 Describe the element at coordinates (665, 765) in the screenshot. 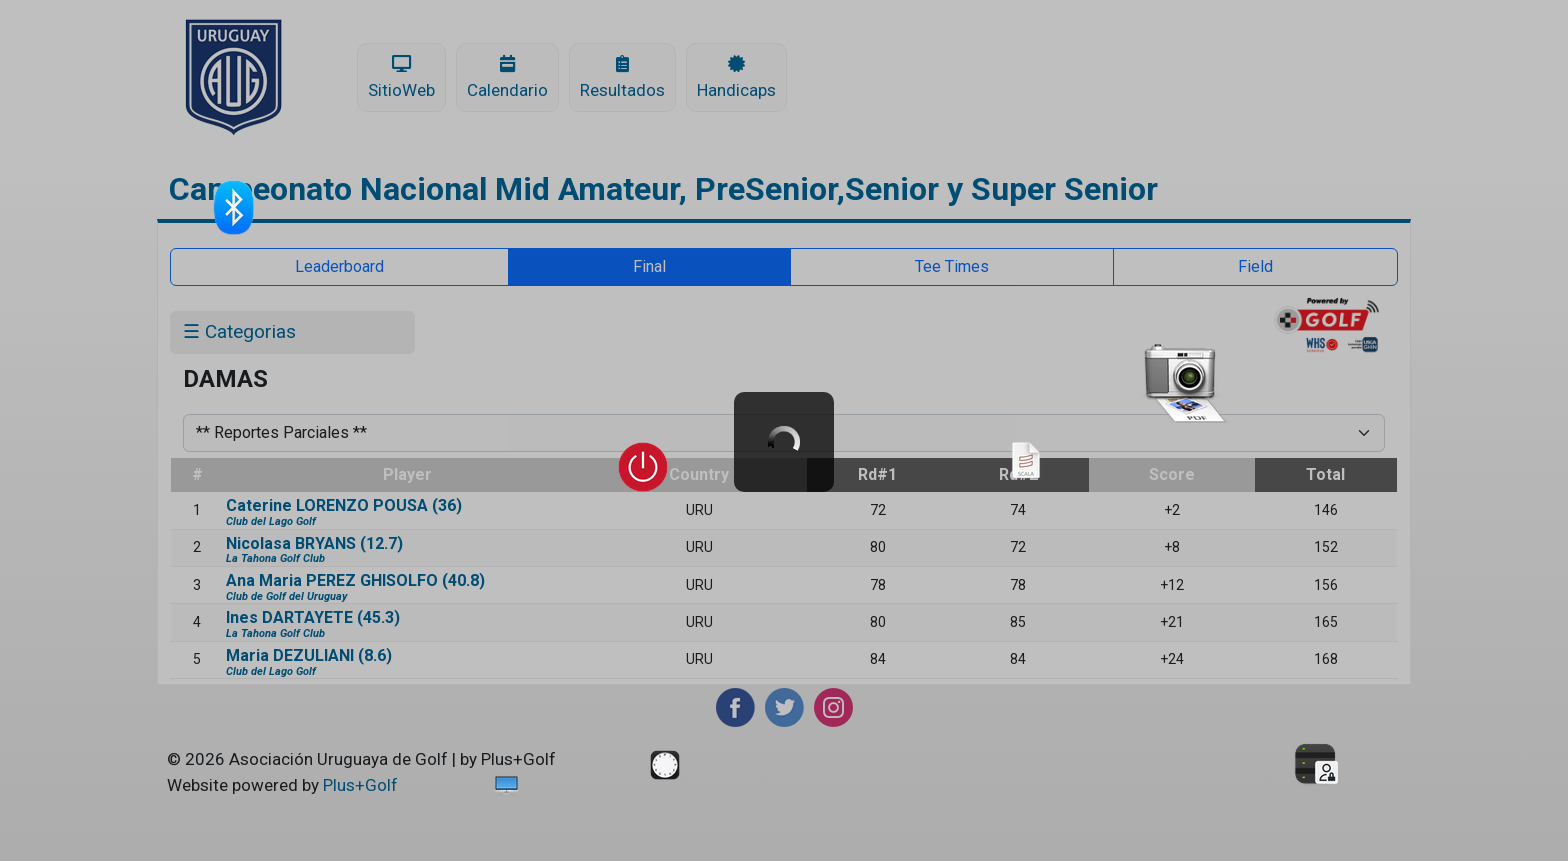

I see `open the clock app` at that location.